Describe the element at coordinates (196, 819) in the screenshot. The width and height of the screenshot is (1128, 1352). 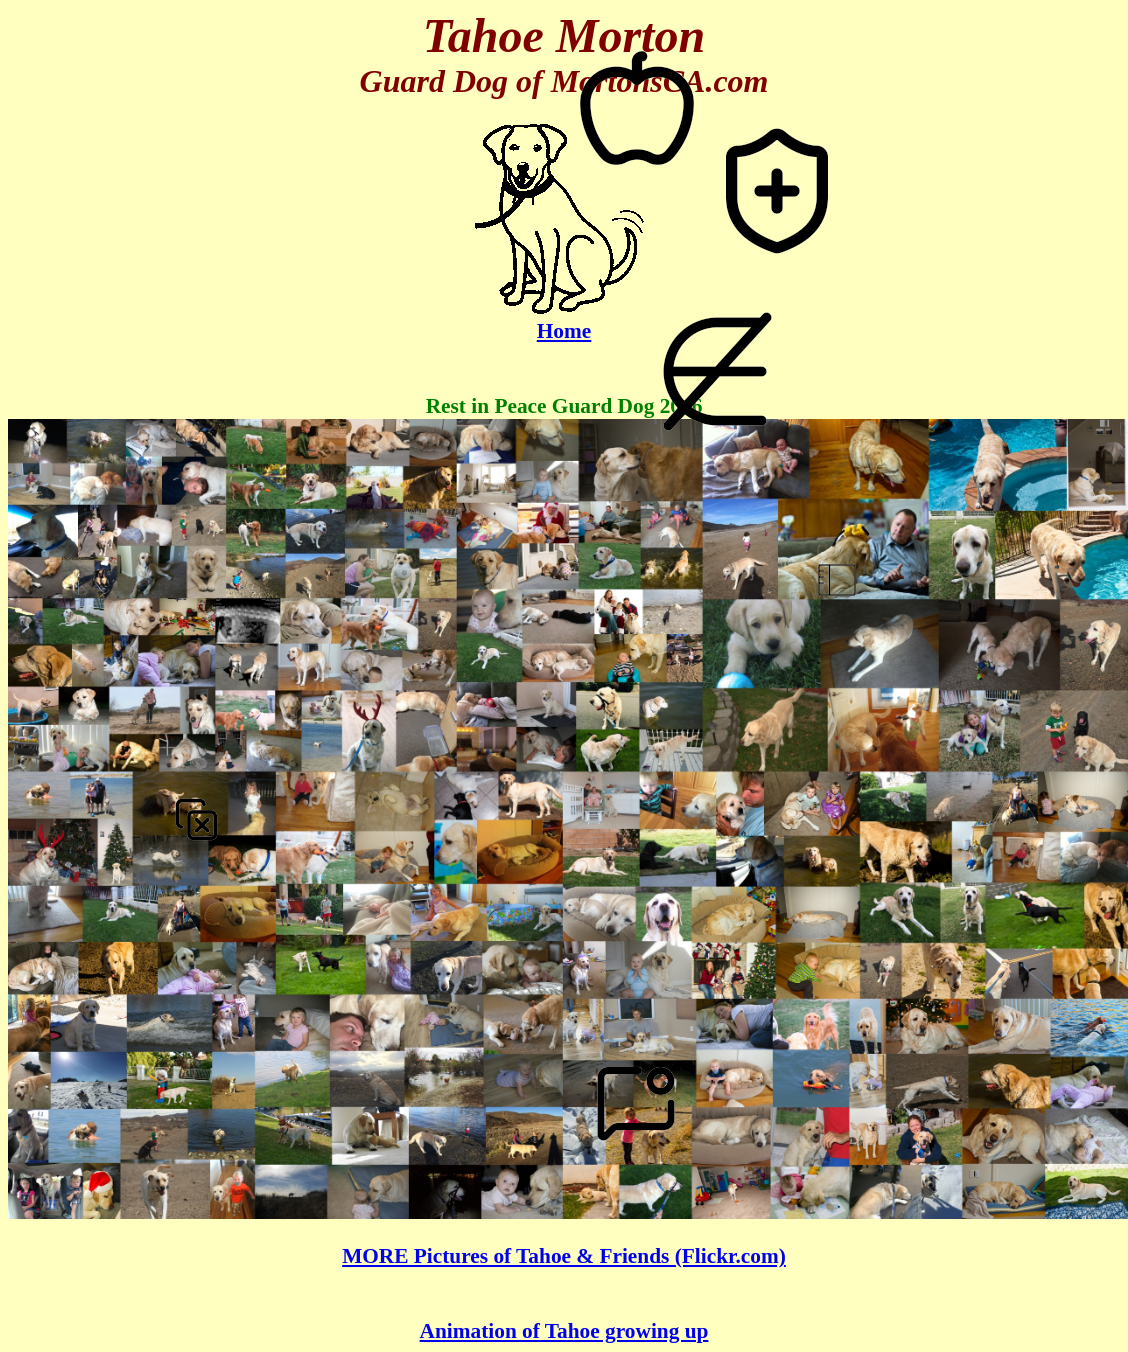
I see `cancel or clear clipboard content` at that location.